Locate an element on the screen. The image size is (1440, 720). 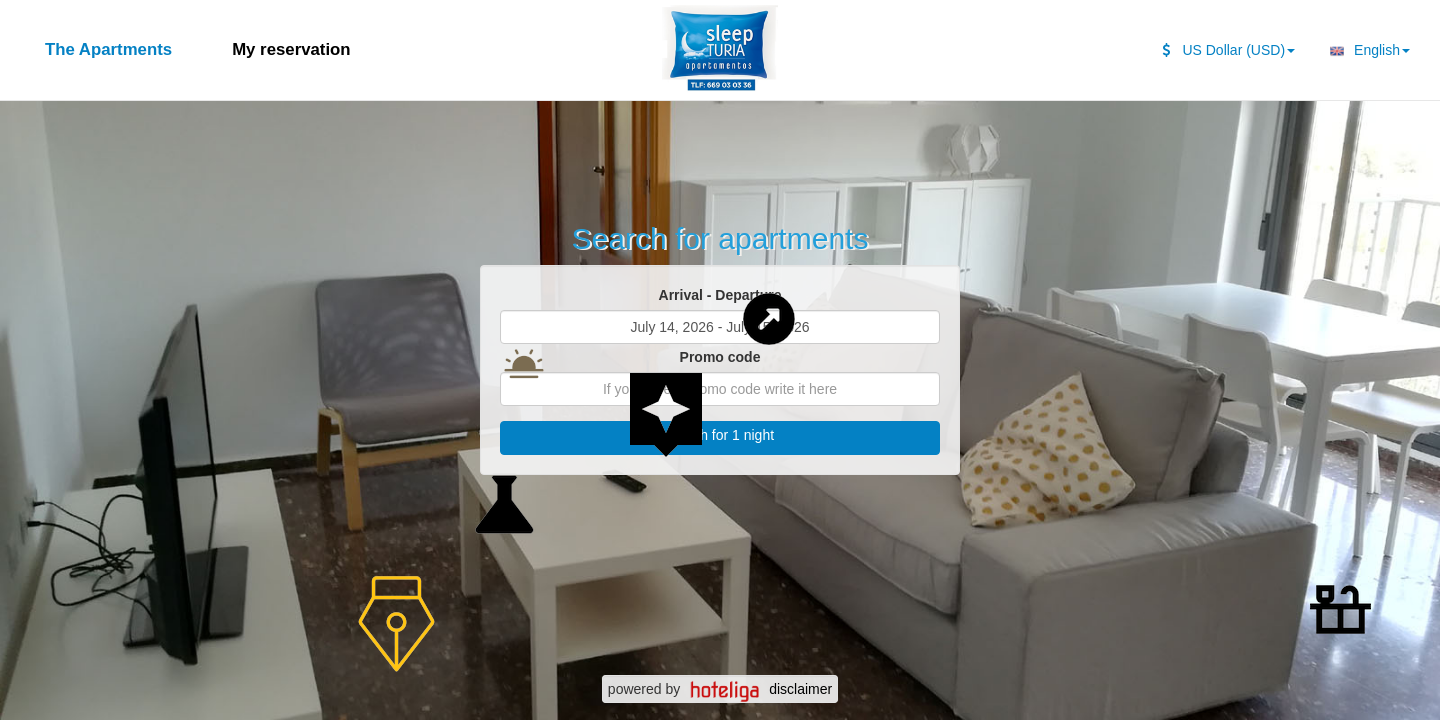
access drawing or illustration tools is located at coordinates (396, 620).